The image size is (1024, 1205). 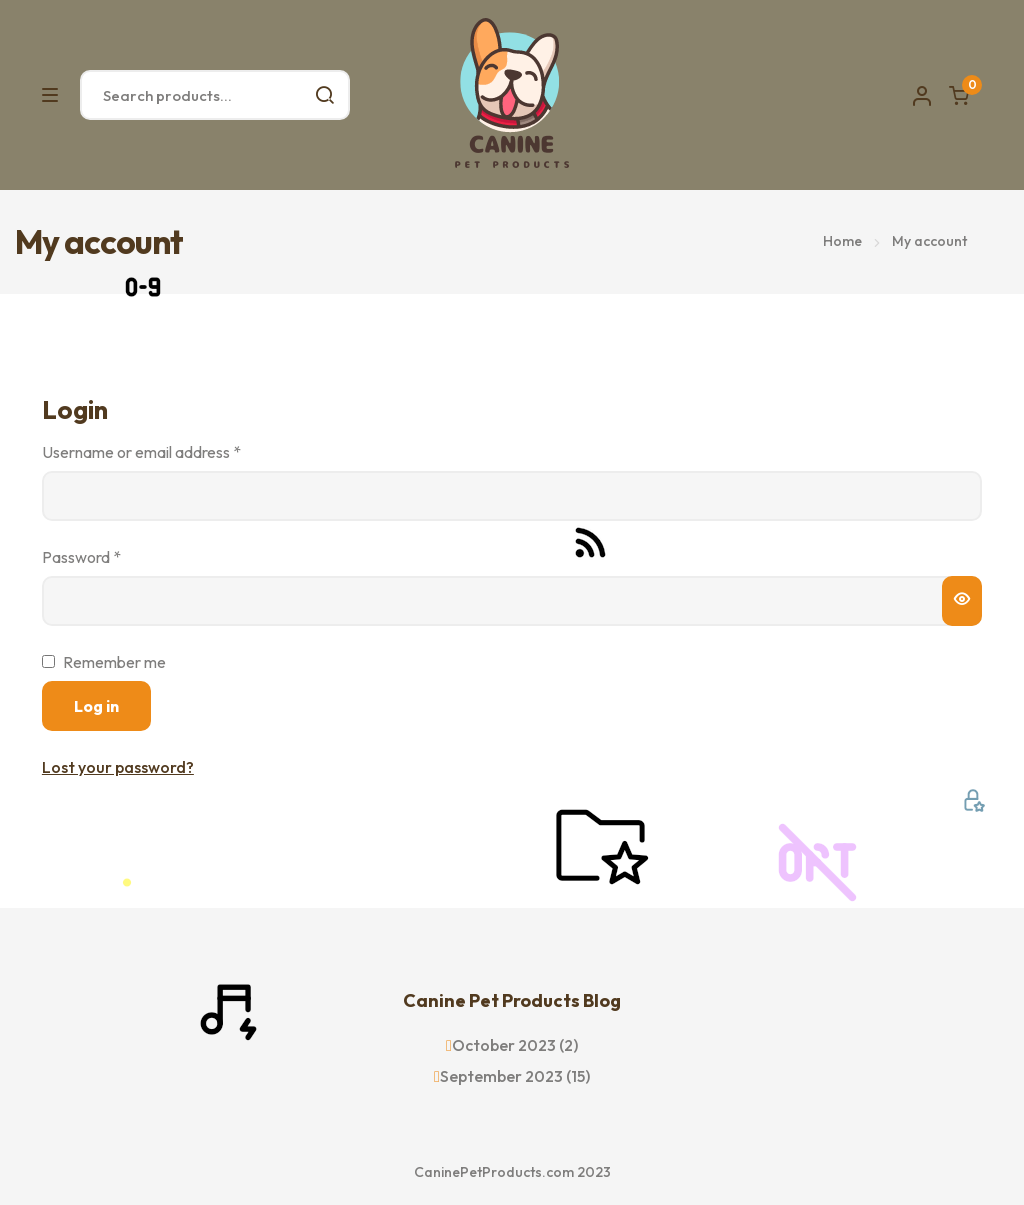 I want to click on access your starred or favorite folder, so click(x=600, y=843).